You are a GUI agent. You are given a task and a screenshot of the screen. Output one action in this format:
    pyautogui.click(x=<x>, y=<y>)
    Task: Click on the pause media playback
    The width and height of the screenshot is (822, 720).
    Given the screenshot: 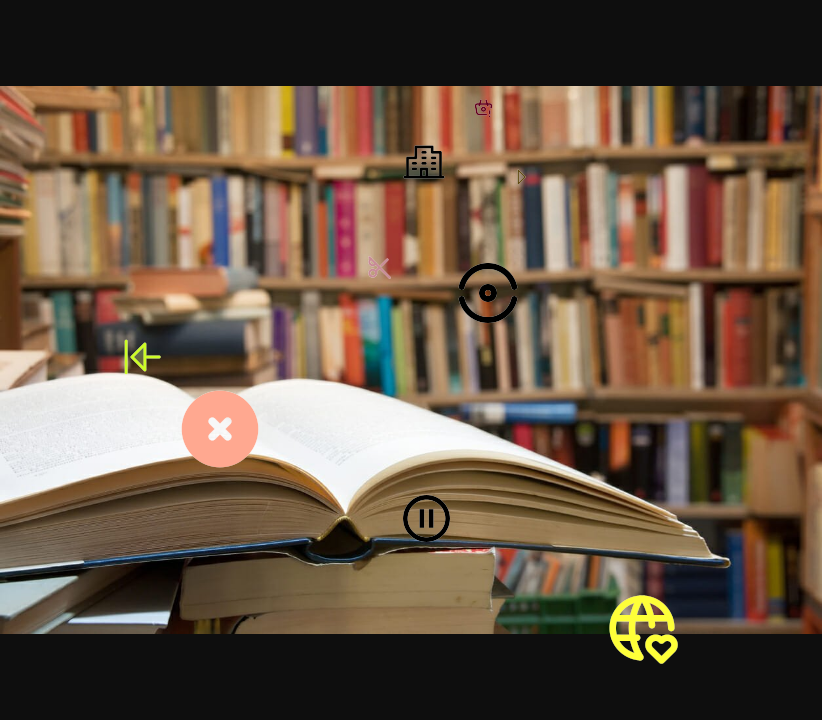 What is the action you would take?
    pyautogui.click(x=426, y=518)
    